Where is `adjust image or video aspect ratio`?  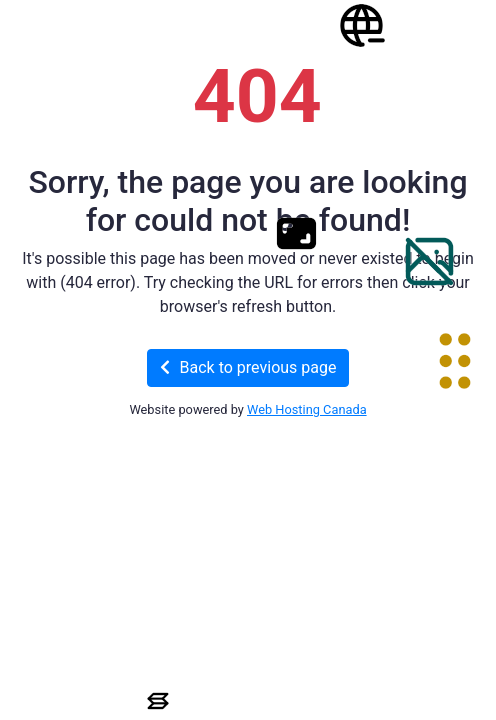 adjust image or video aspect ratio is located at coordinates (296, 233).